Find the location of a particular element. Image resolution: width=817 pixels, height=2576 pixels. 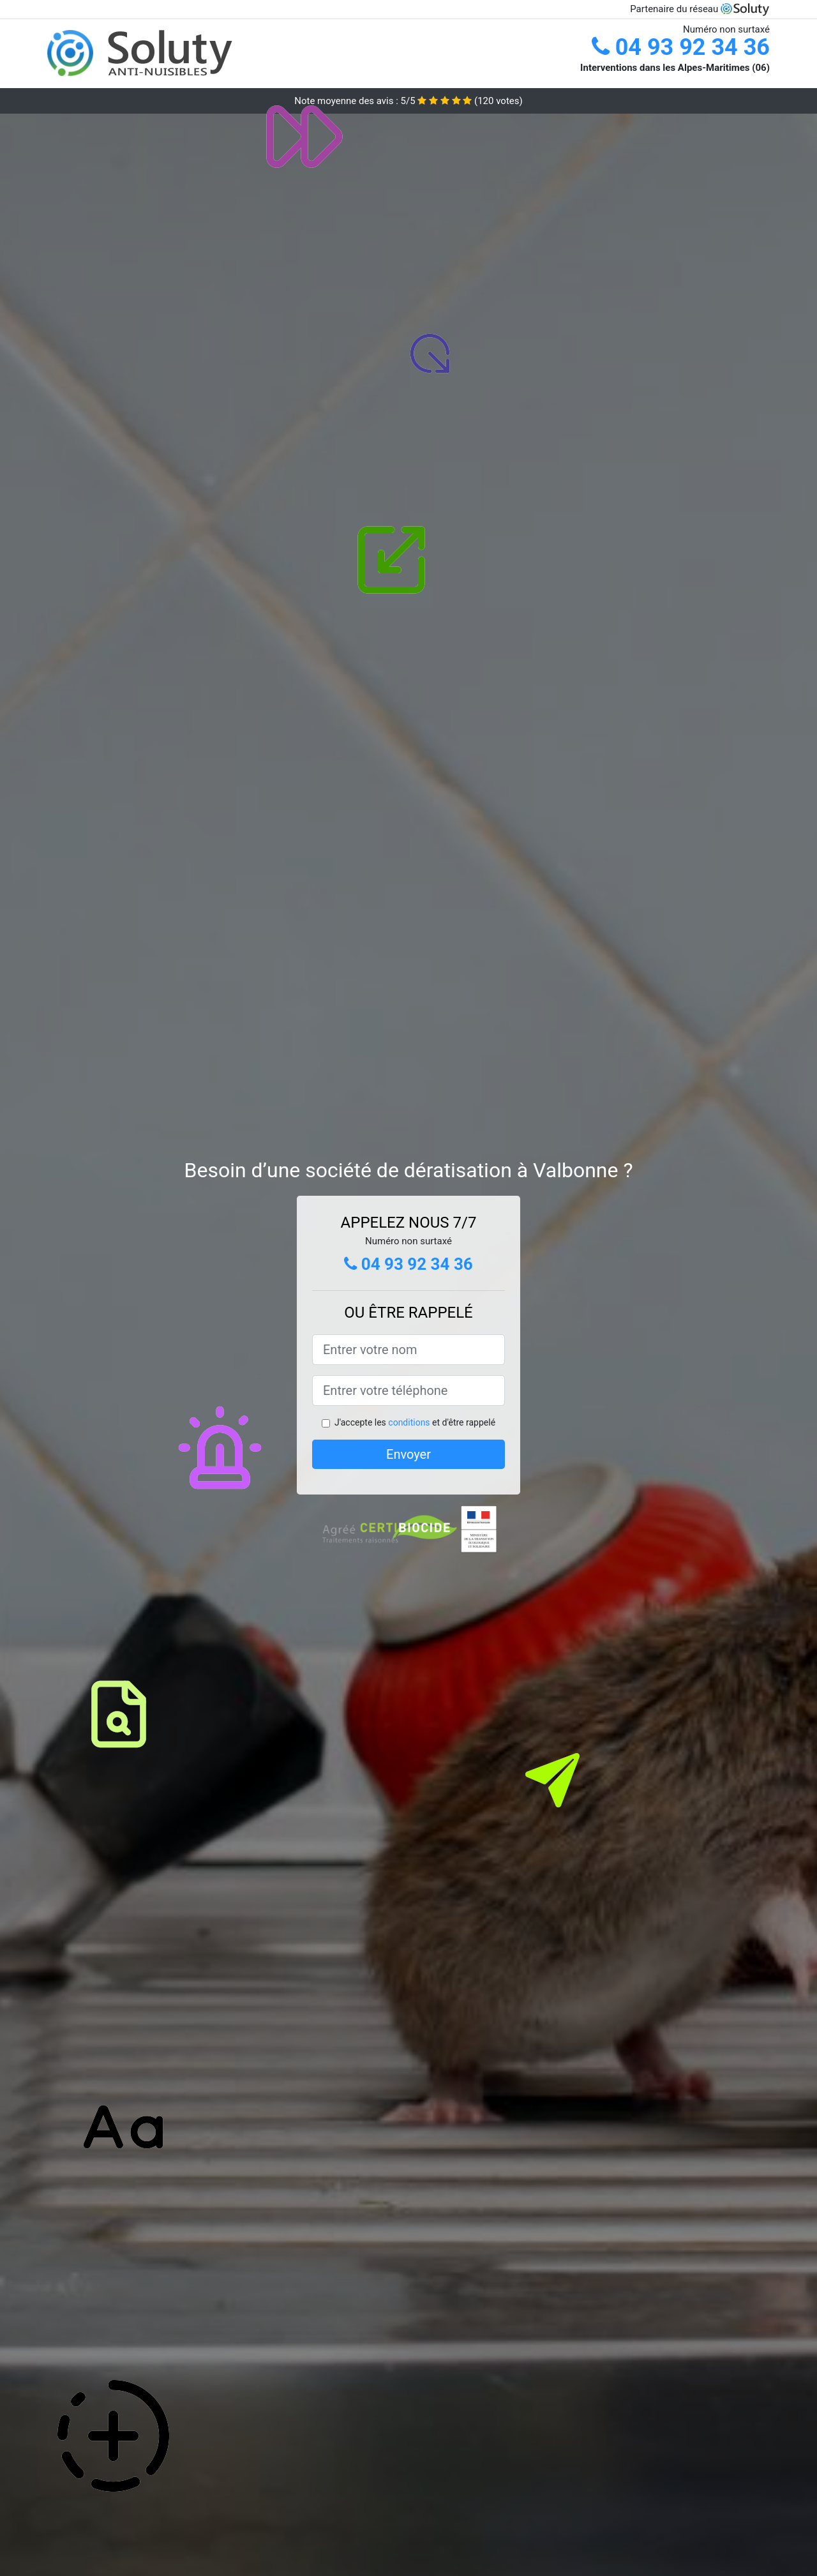

resize or scale an element is located at coordinates (391, 560).